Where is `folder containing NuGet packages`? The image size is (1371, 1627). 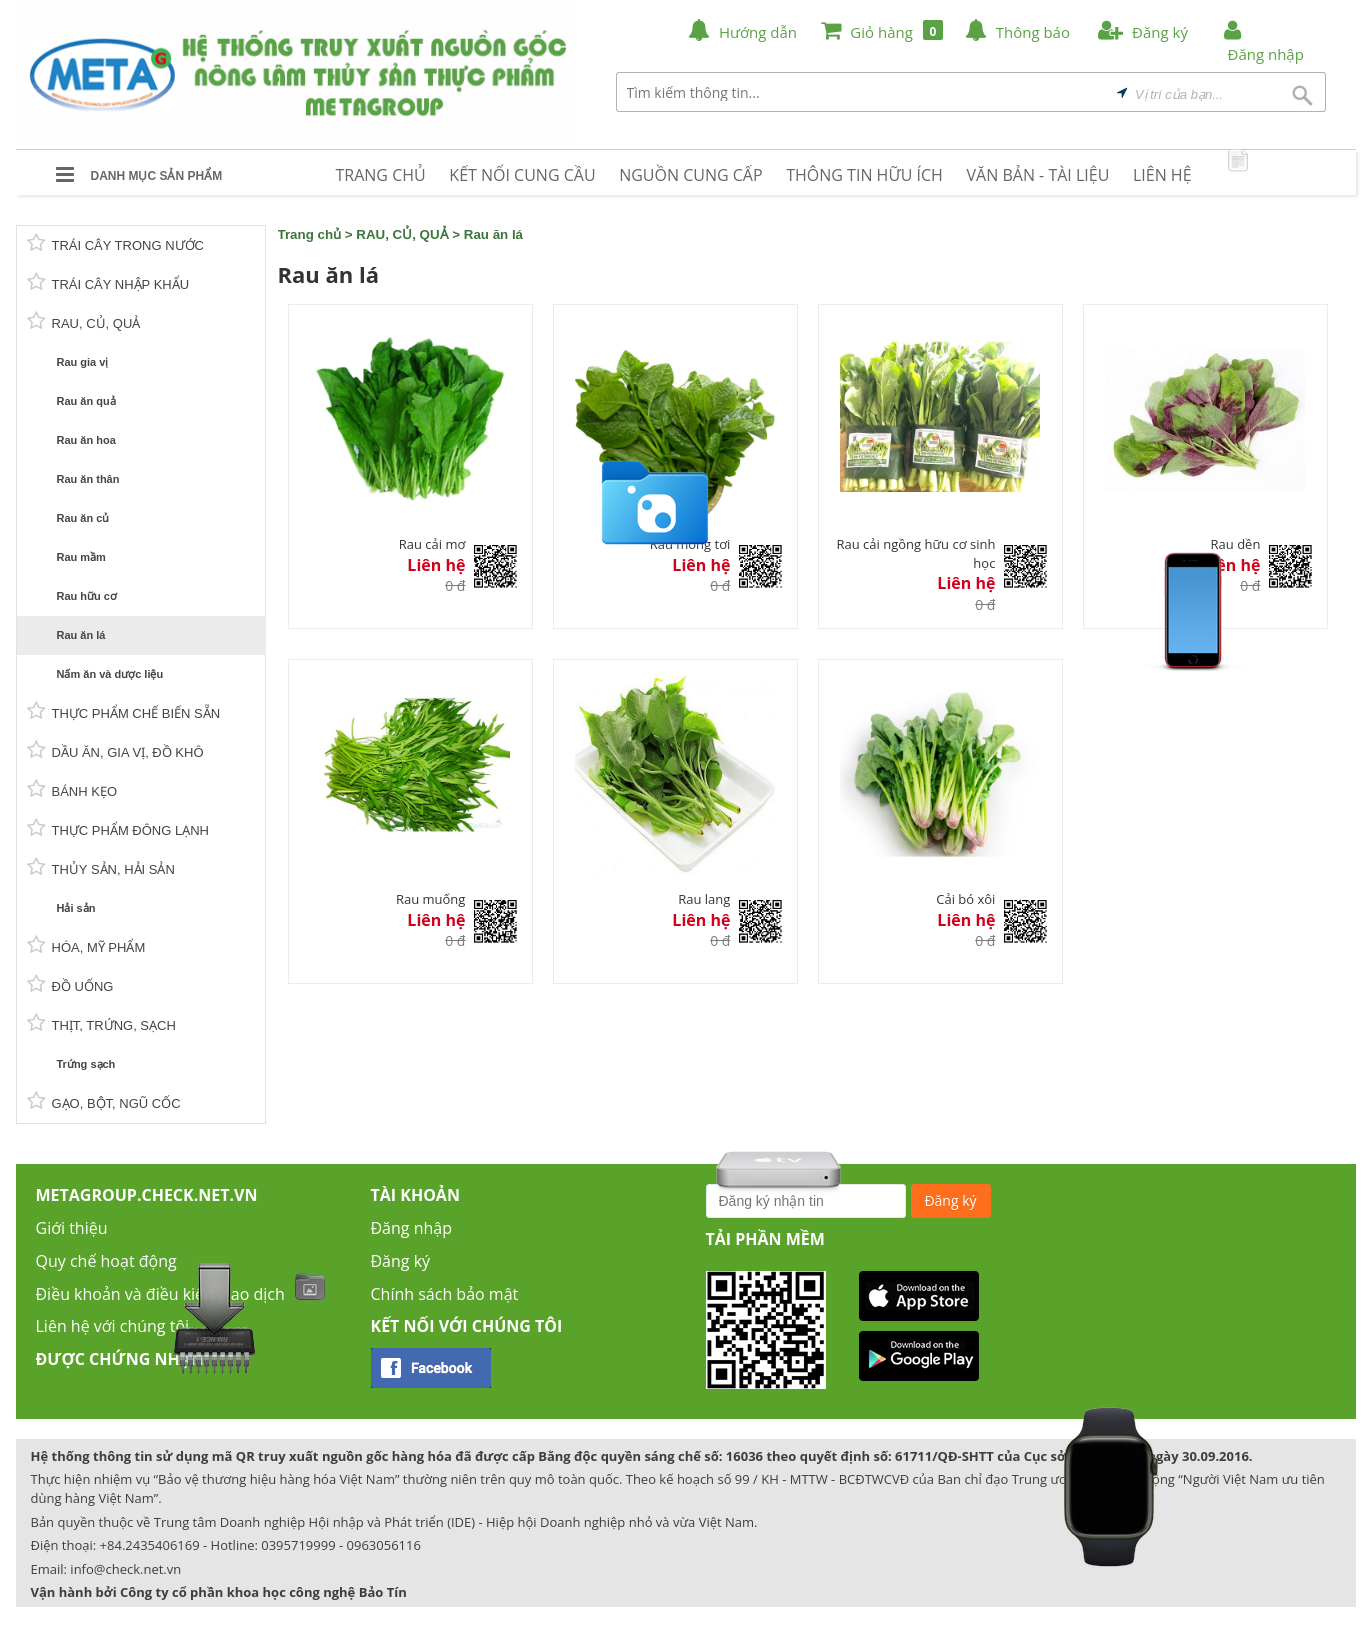
folder containing NuGet packages is located at coordinates (654, 505).